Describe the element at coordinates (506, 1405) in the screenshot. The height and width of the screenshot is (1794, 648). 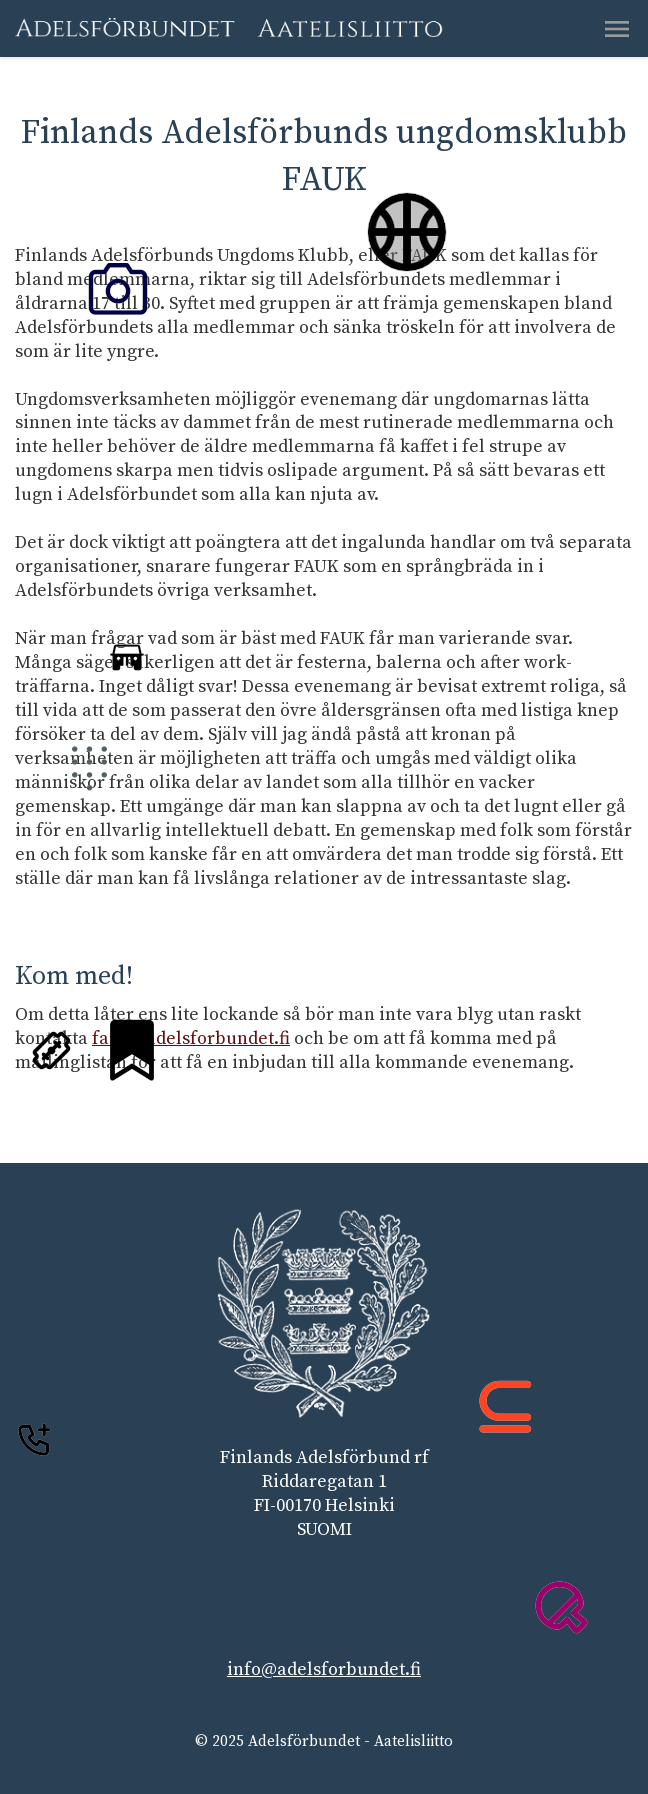
I see `indicates a subset relationship in mathematical notation` at that location.